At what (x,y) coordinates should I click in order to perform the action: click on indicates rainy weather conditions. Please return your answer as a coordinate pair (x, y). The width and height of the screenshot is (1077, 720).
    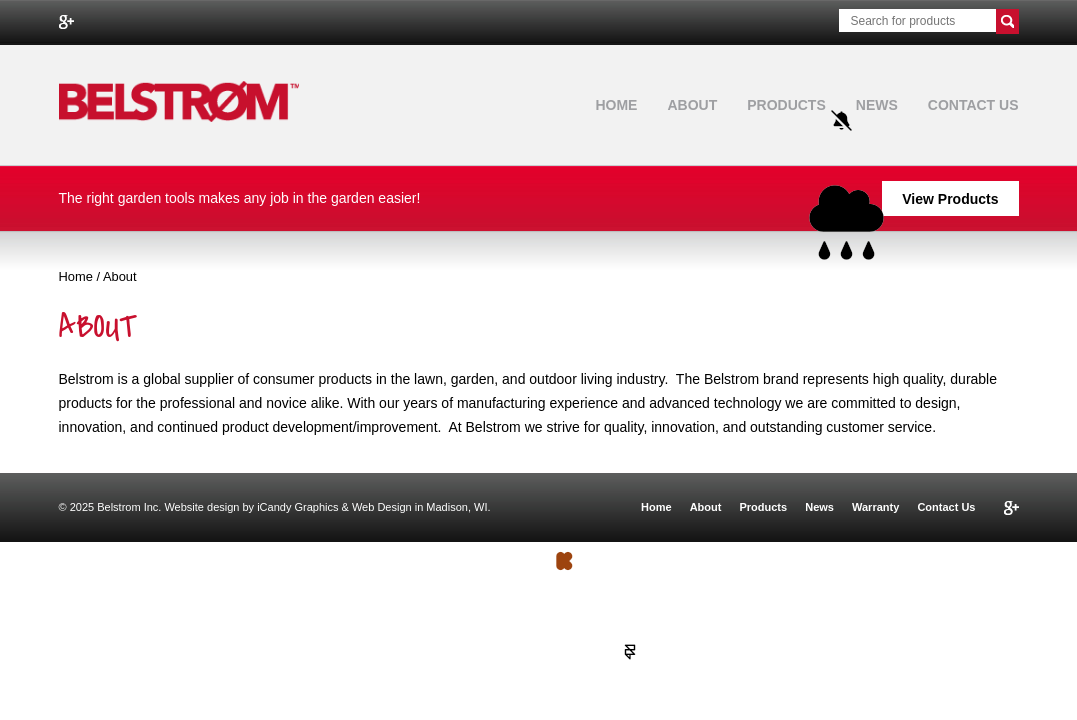
    Looking at the image, I should click on (846, 222).